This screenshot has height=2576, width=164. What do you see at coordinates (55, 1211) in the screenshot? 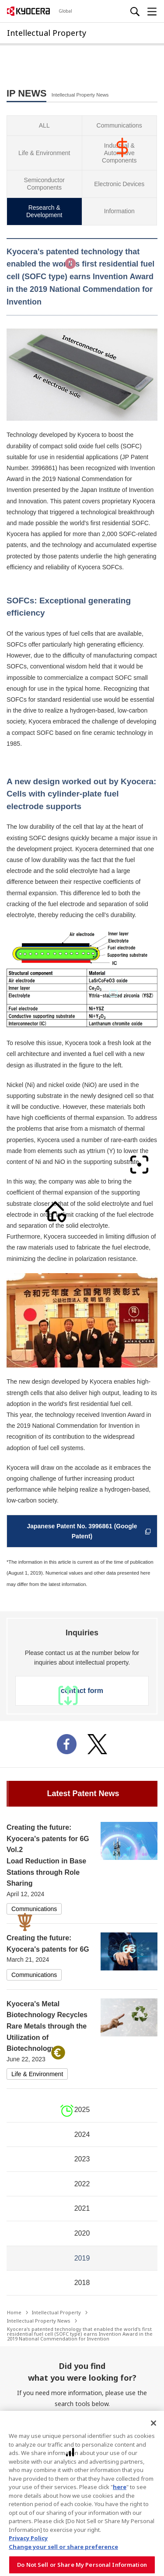
I see `home security settings` at bounding box center [55, 1211].